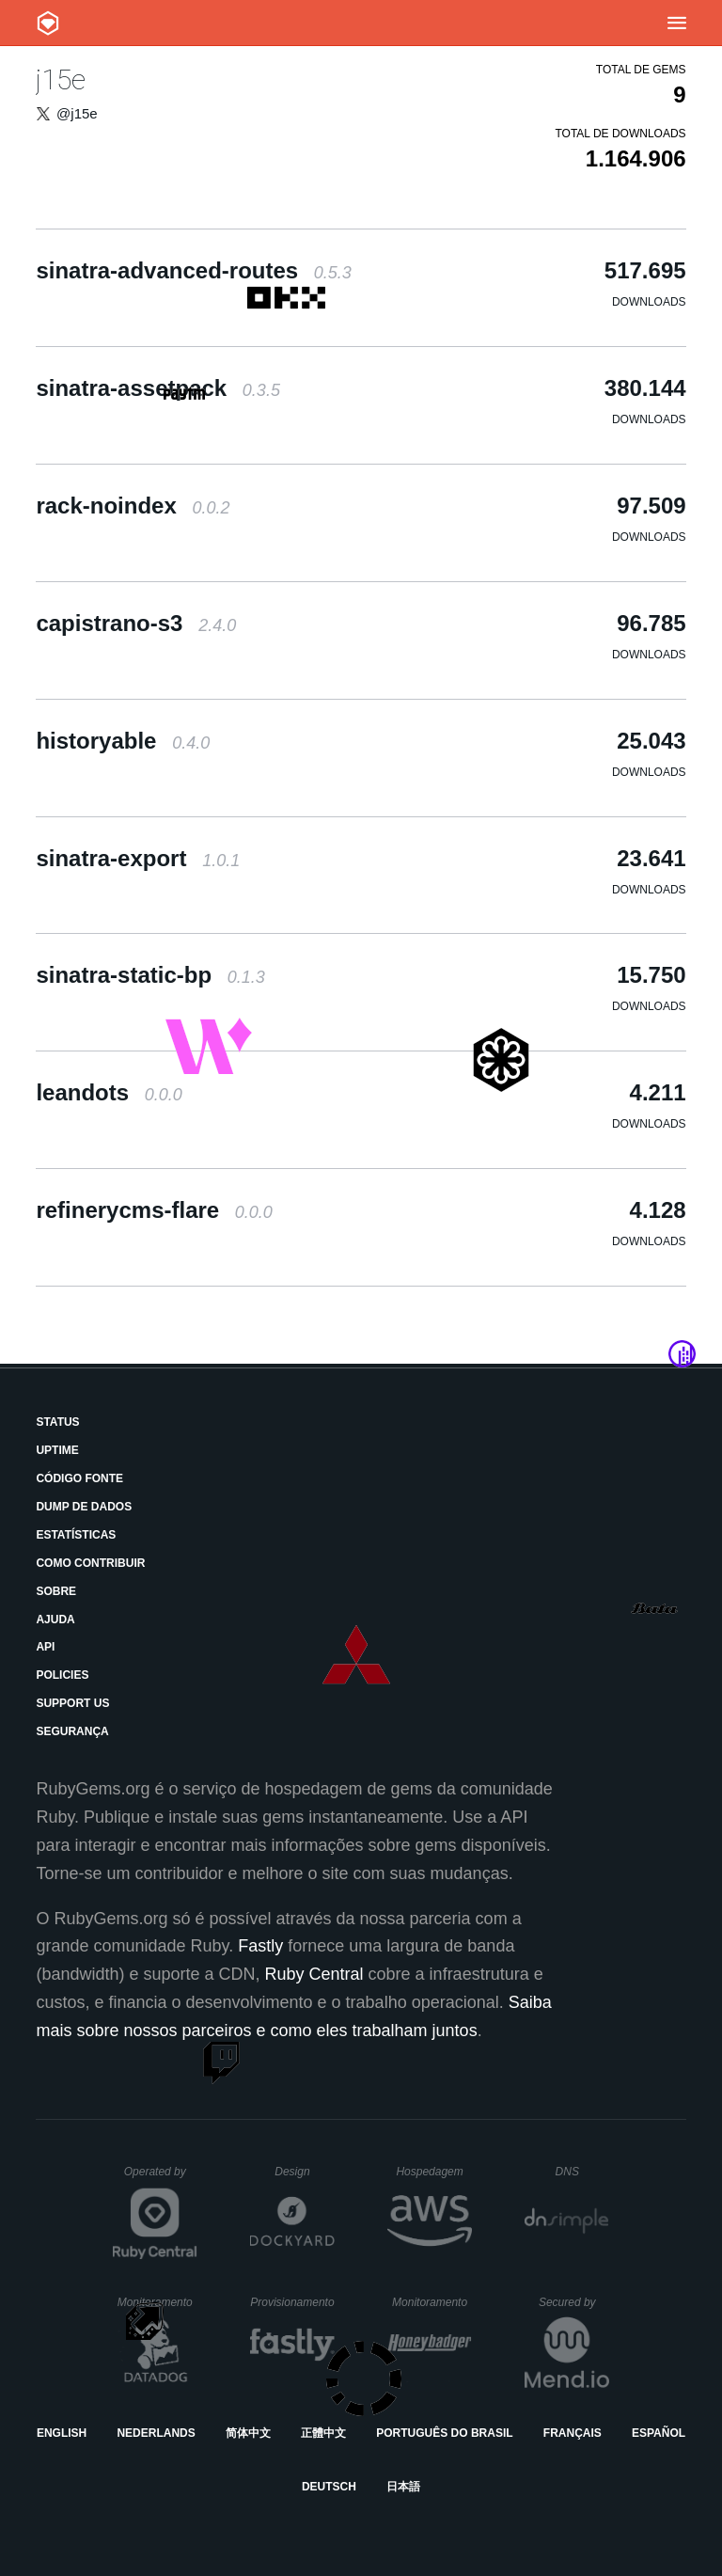  What do you see at coordinates (286, 297) in the screenshot?
I see `open the OKX cryptocurrency exchange app` at bounding box center [286, 297].